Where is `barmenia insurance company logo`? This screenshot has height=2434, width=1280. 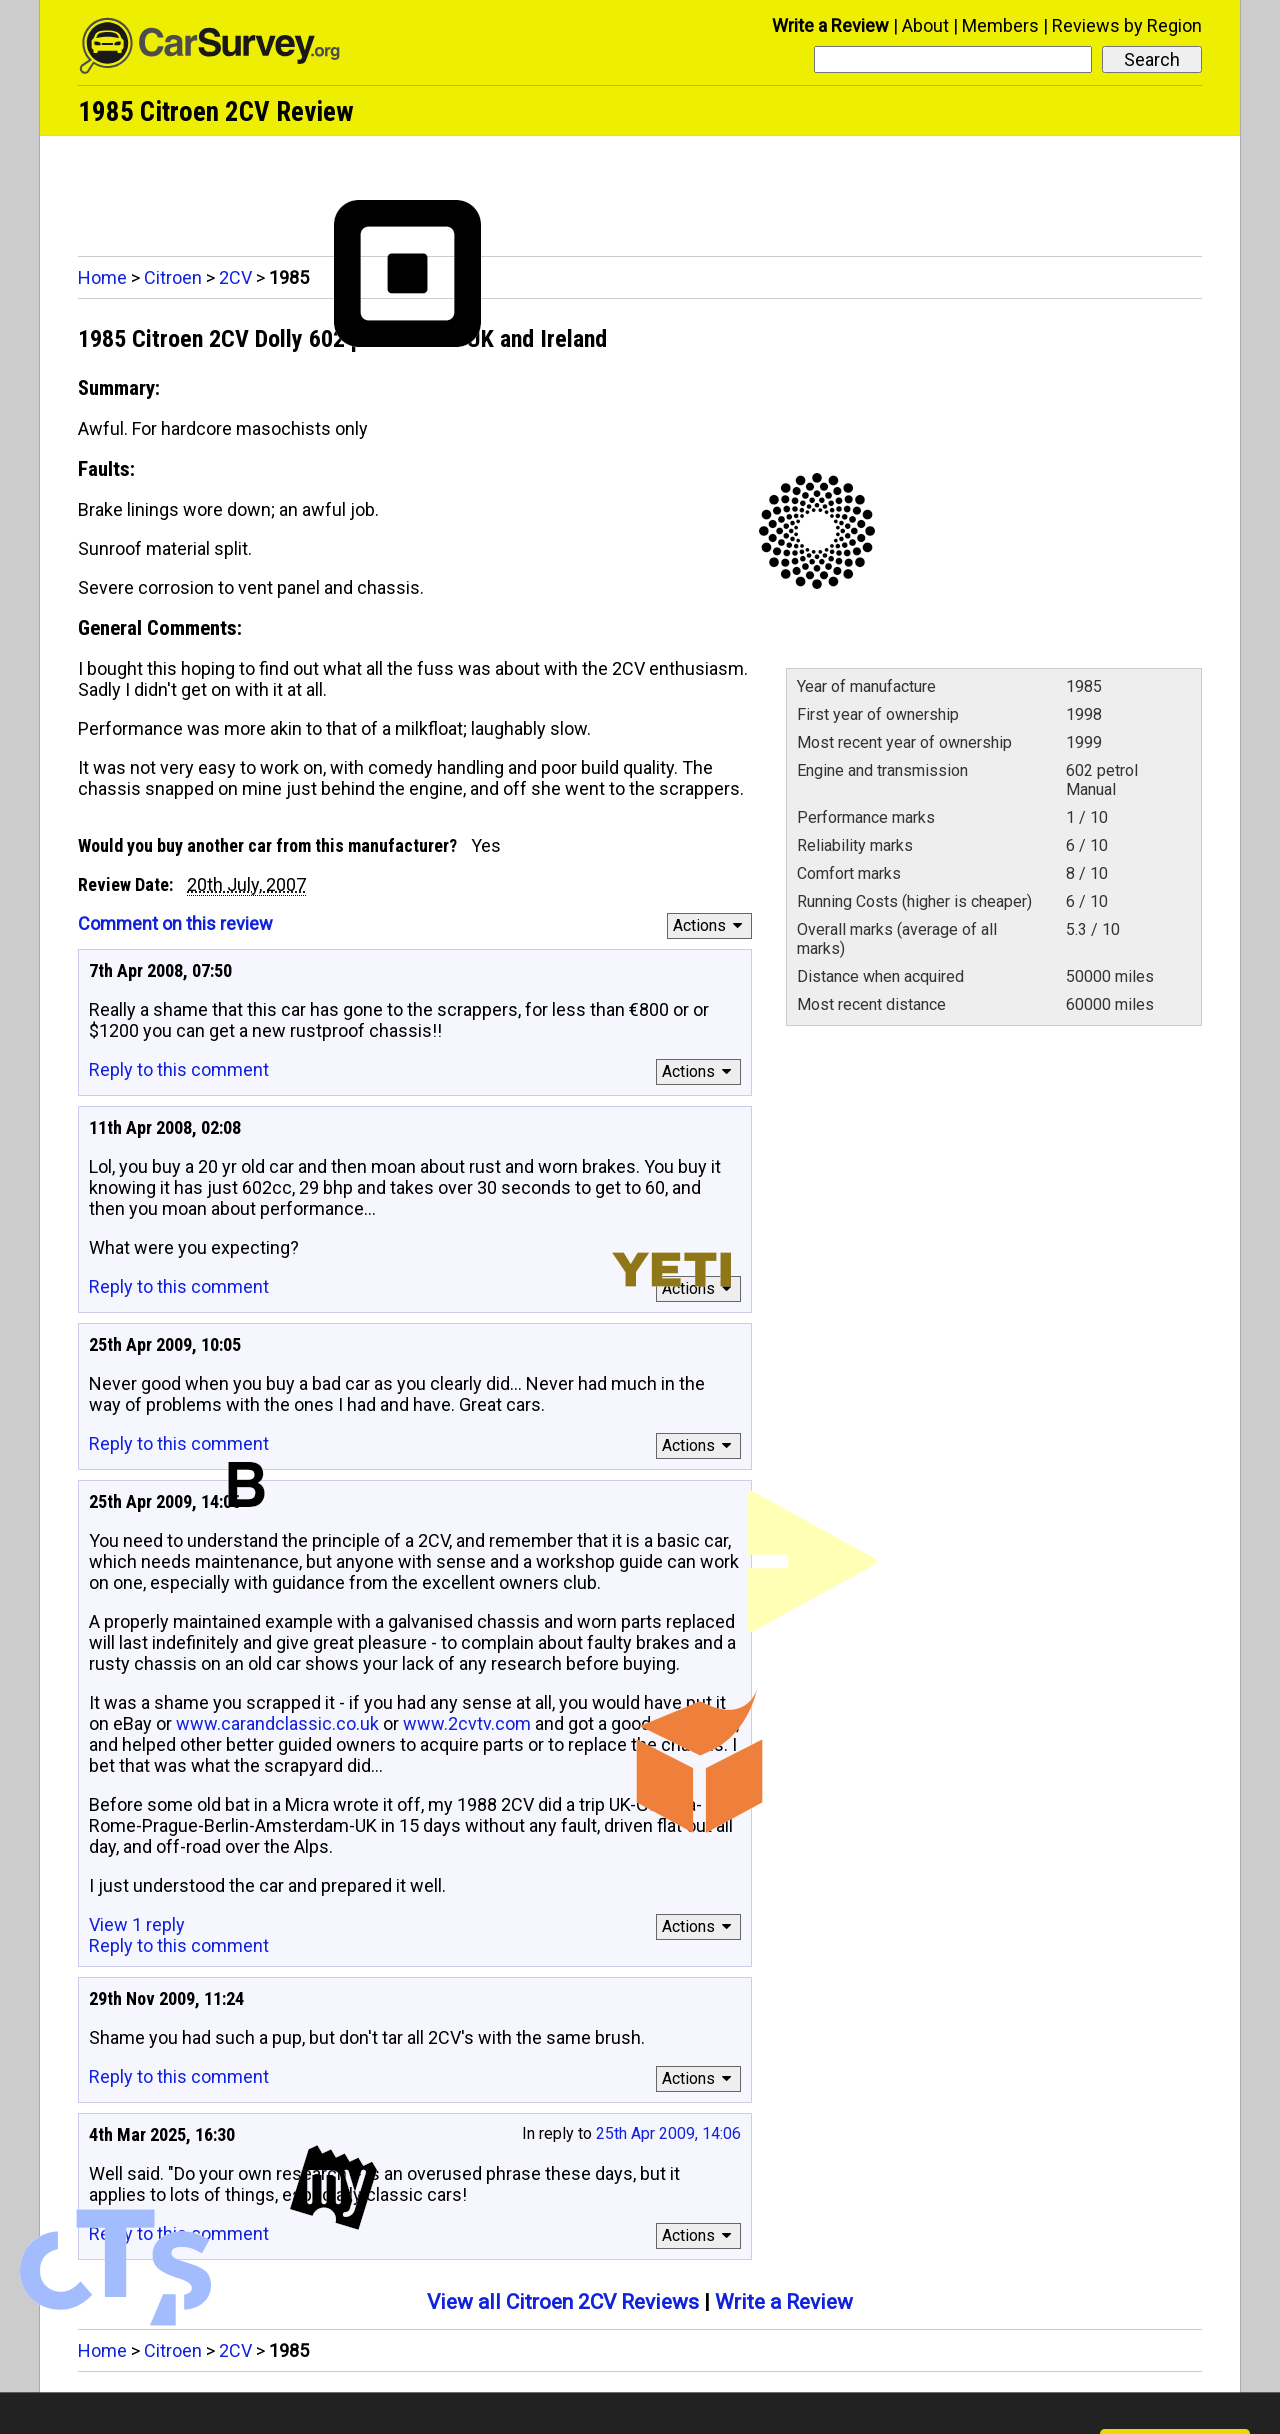 barmenia insurance company logo is located at coordinates (246, 1484).